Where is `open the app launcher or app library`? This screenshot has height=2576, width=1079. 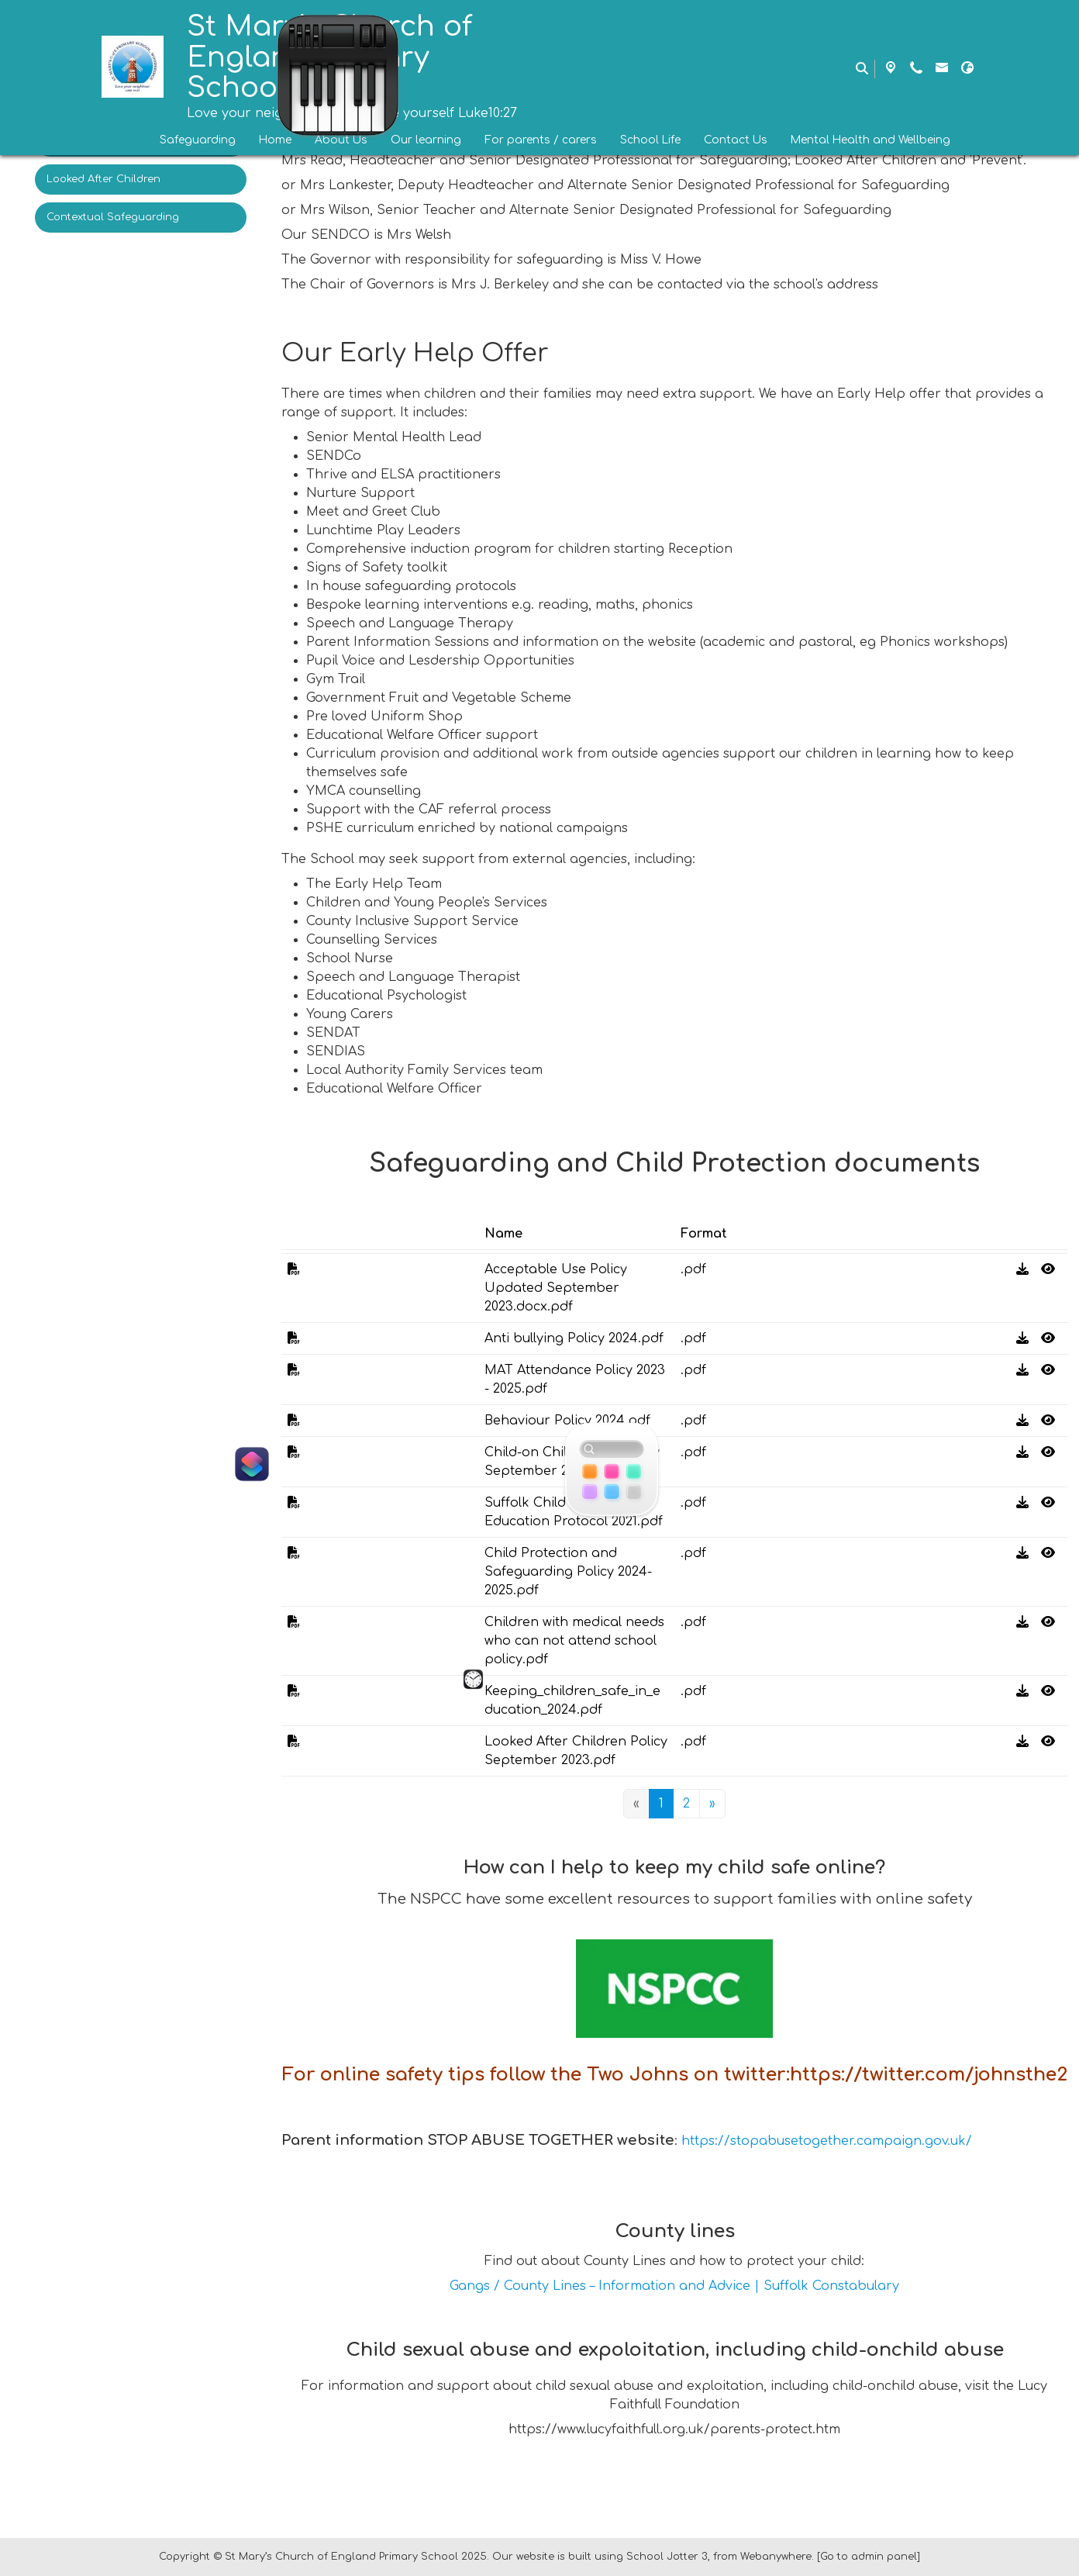
open the app launcher or app library is located at coordinates (612, 1469).